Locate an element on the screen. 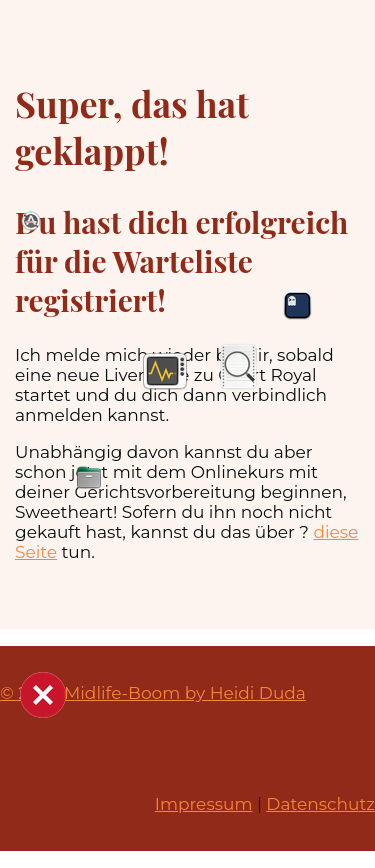 This screenshot has width=375, height=868. close or exit the application is located at coordinates (43, 695).